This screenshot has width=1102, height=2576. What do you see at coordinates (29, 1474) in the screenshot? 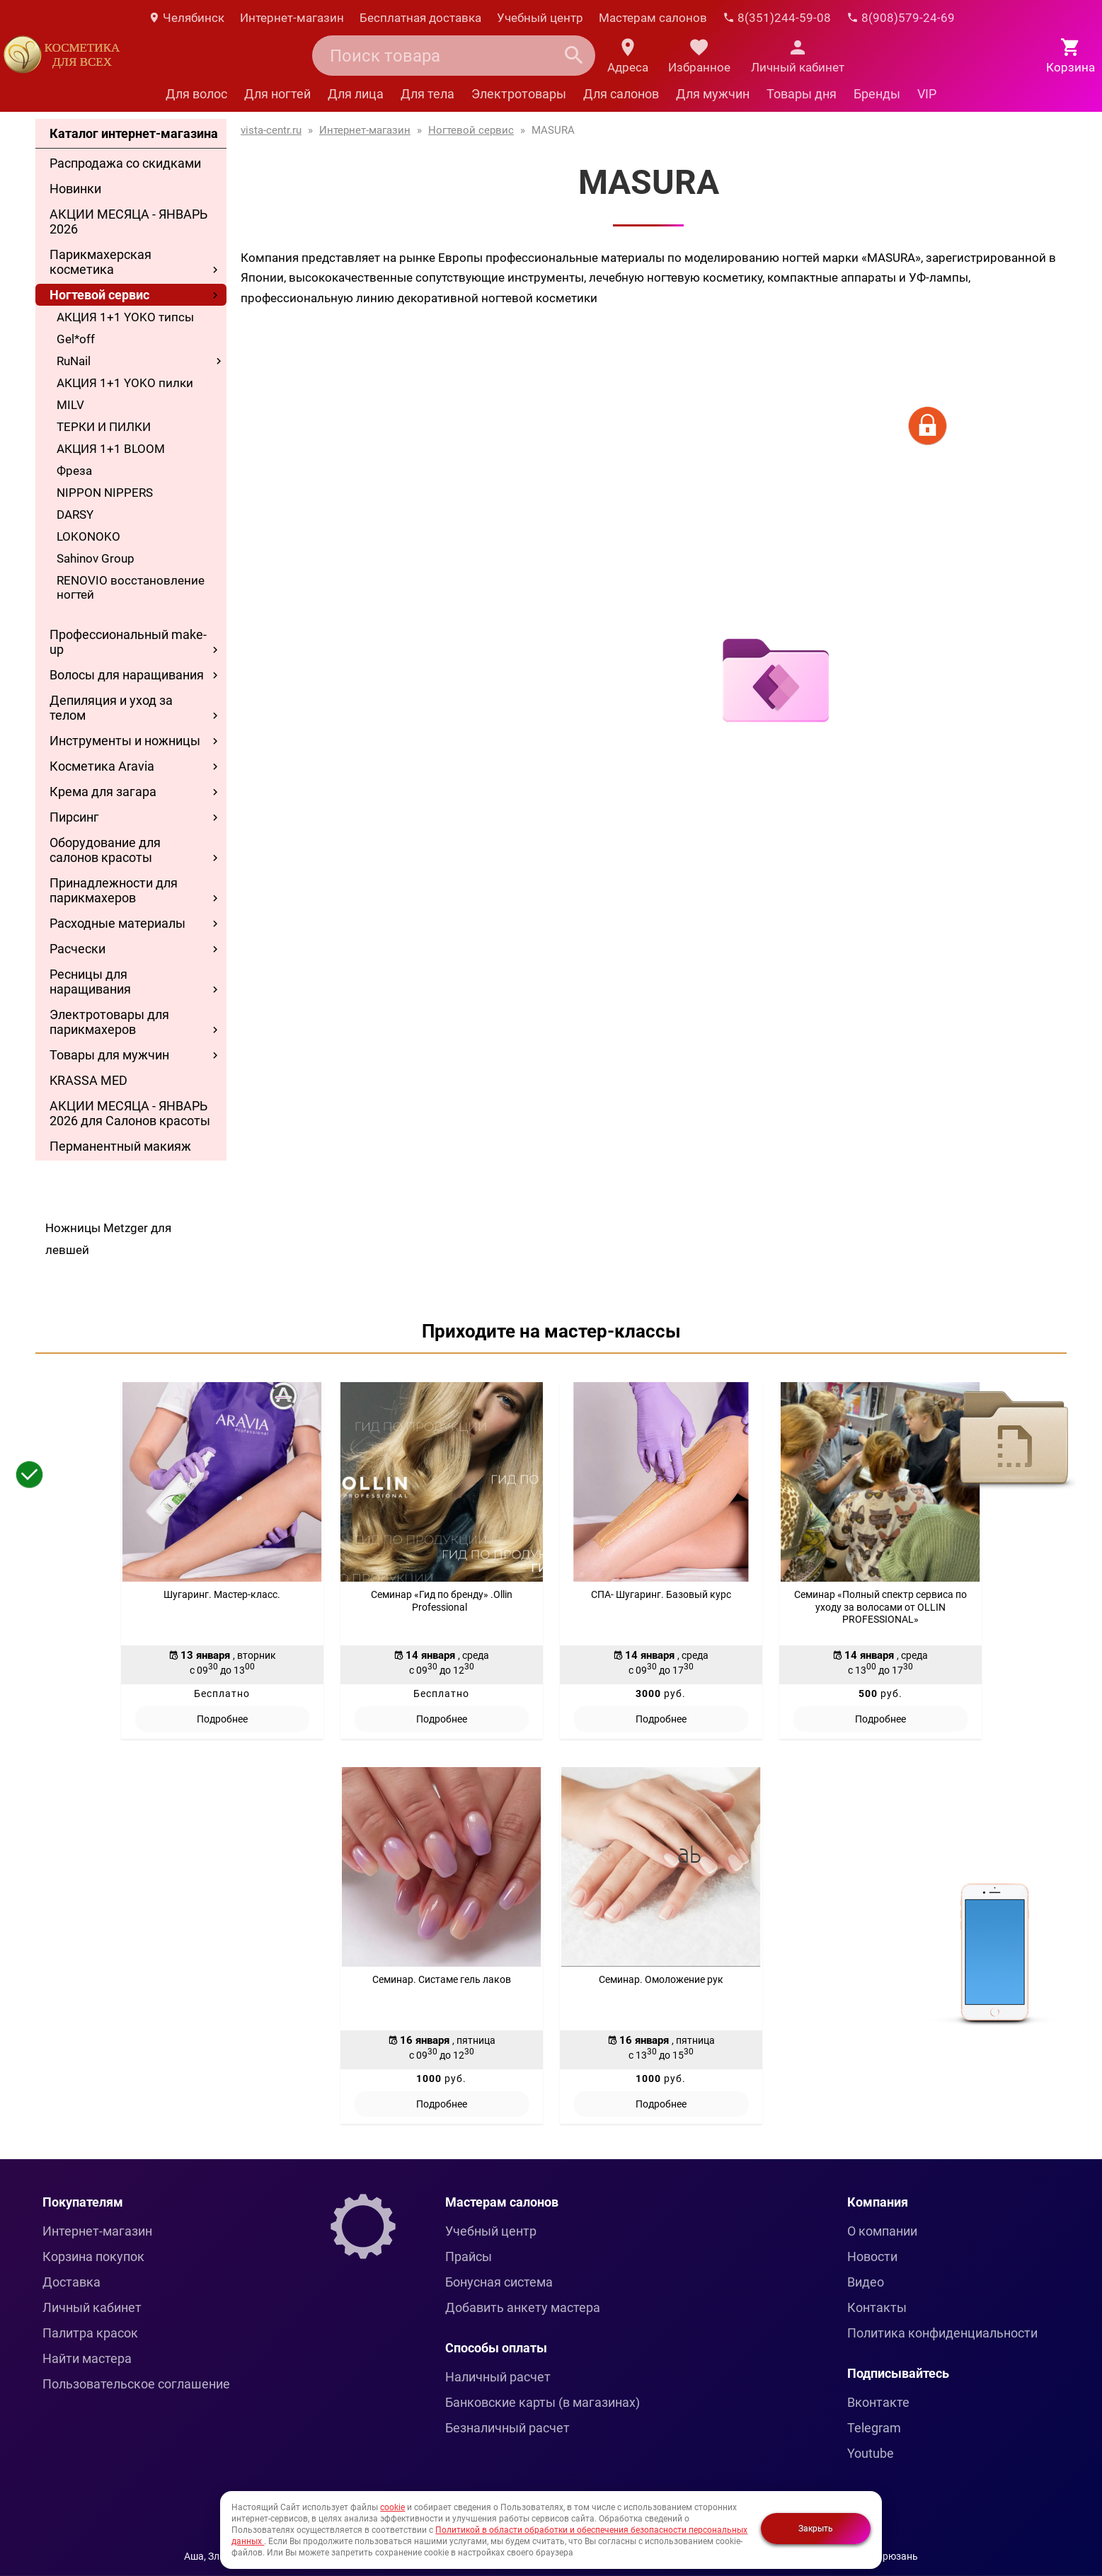
I see `indicates file has been successfully synced` at bounding box center [29, 1474].